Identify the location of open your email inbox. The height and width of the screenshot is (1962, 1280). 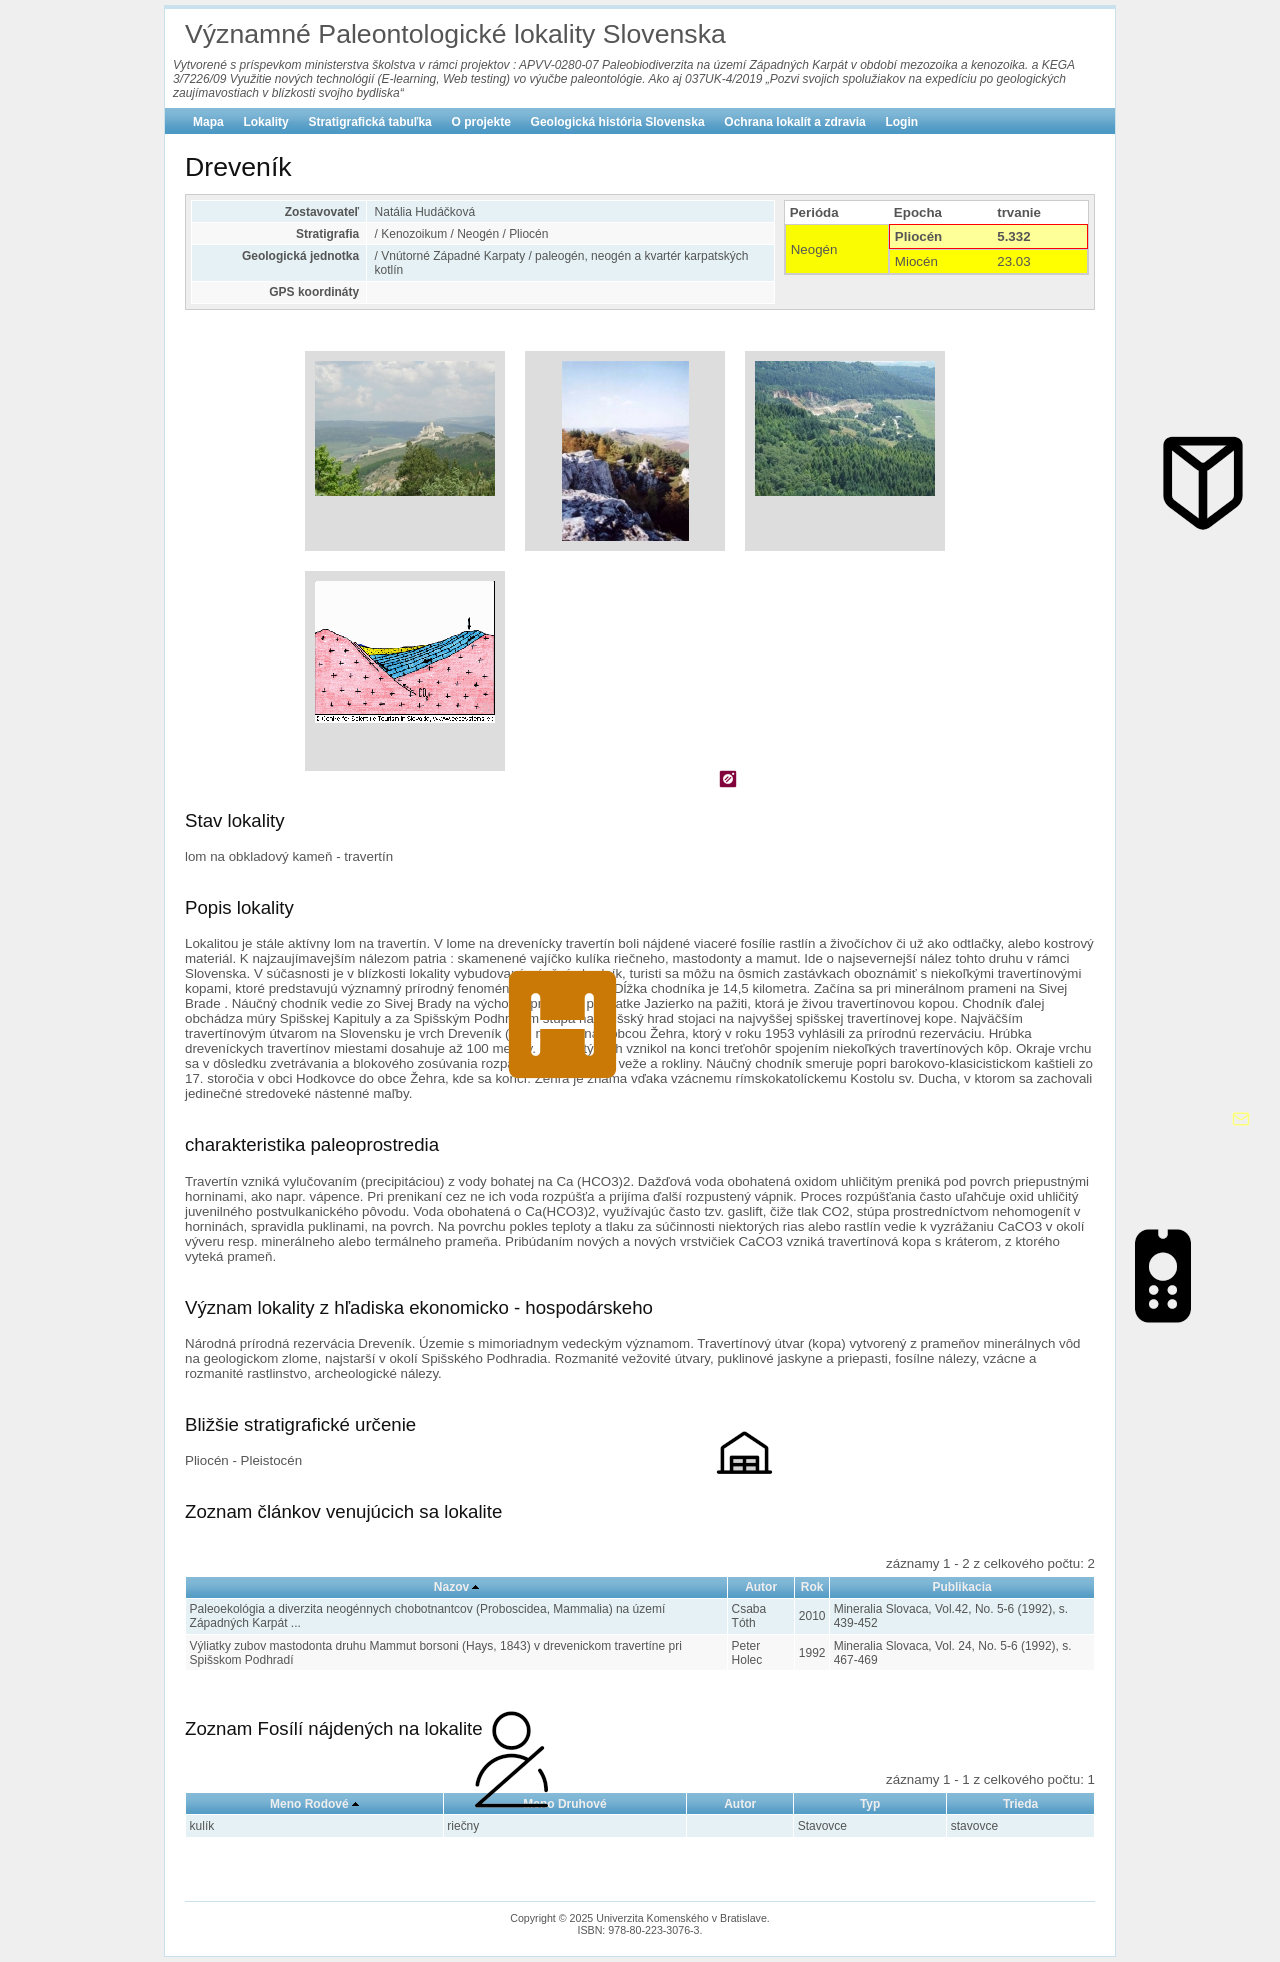
(1241, 1119).